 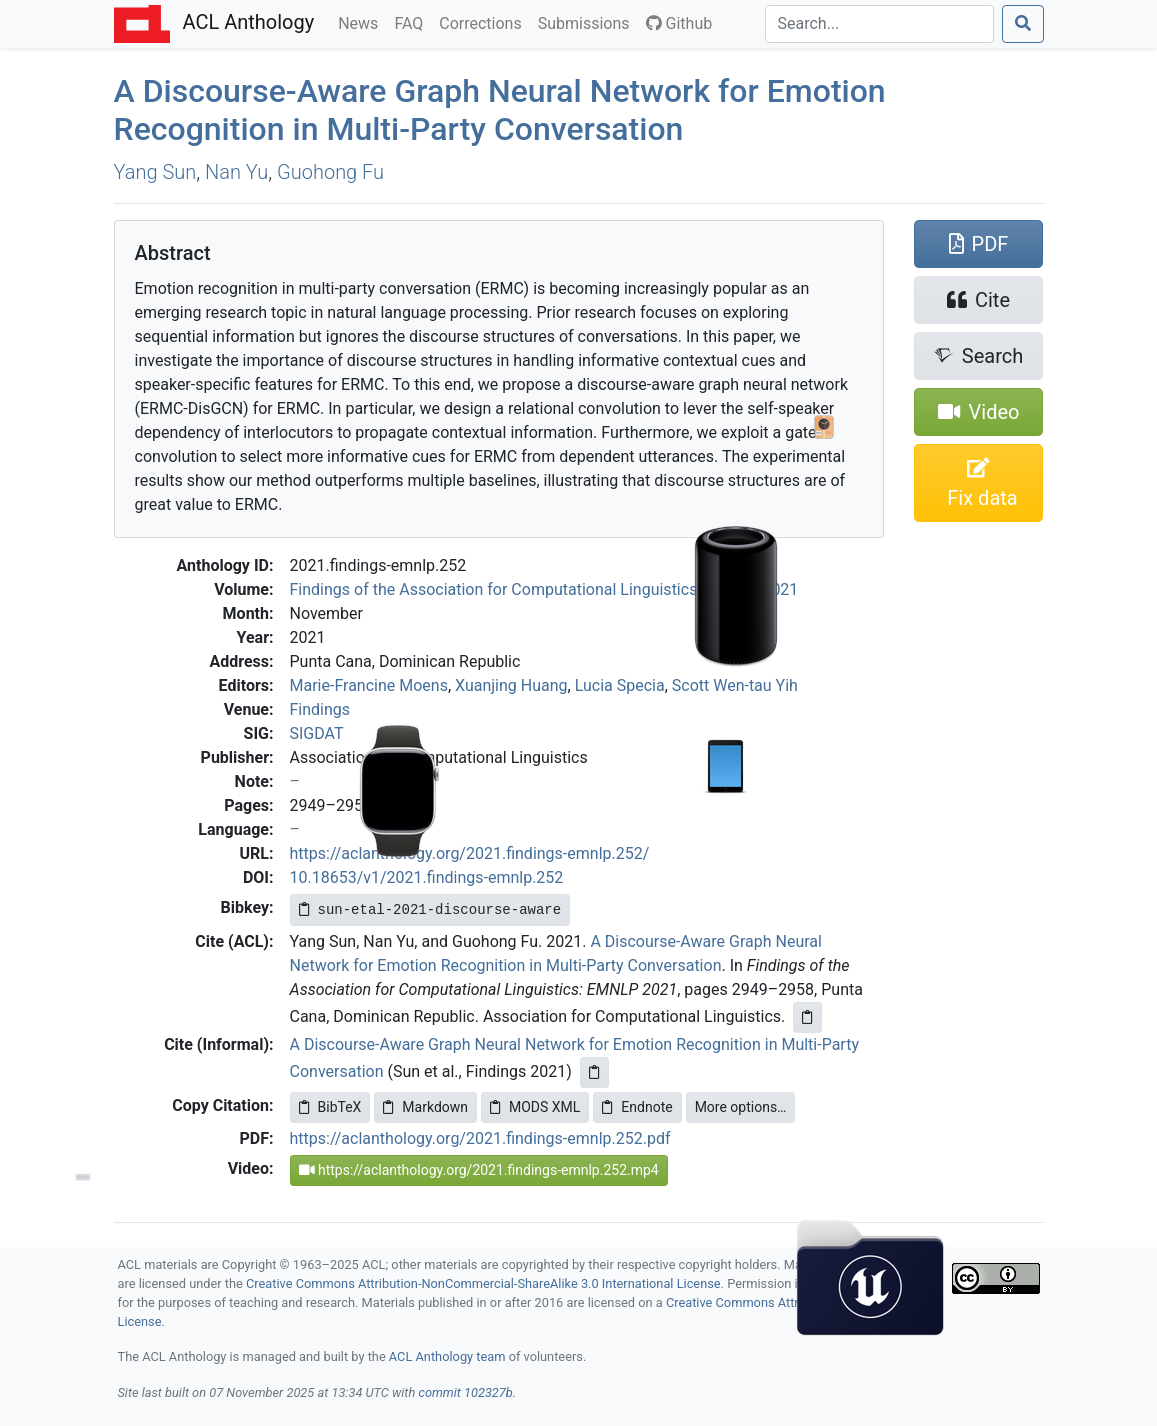 What do you see at coordinates (824, 427) in the screenshot?
I see `package manager is processing or waiting` at bounding box center [824, 427].